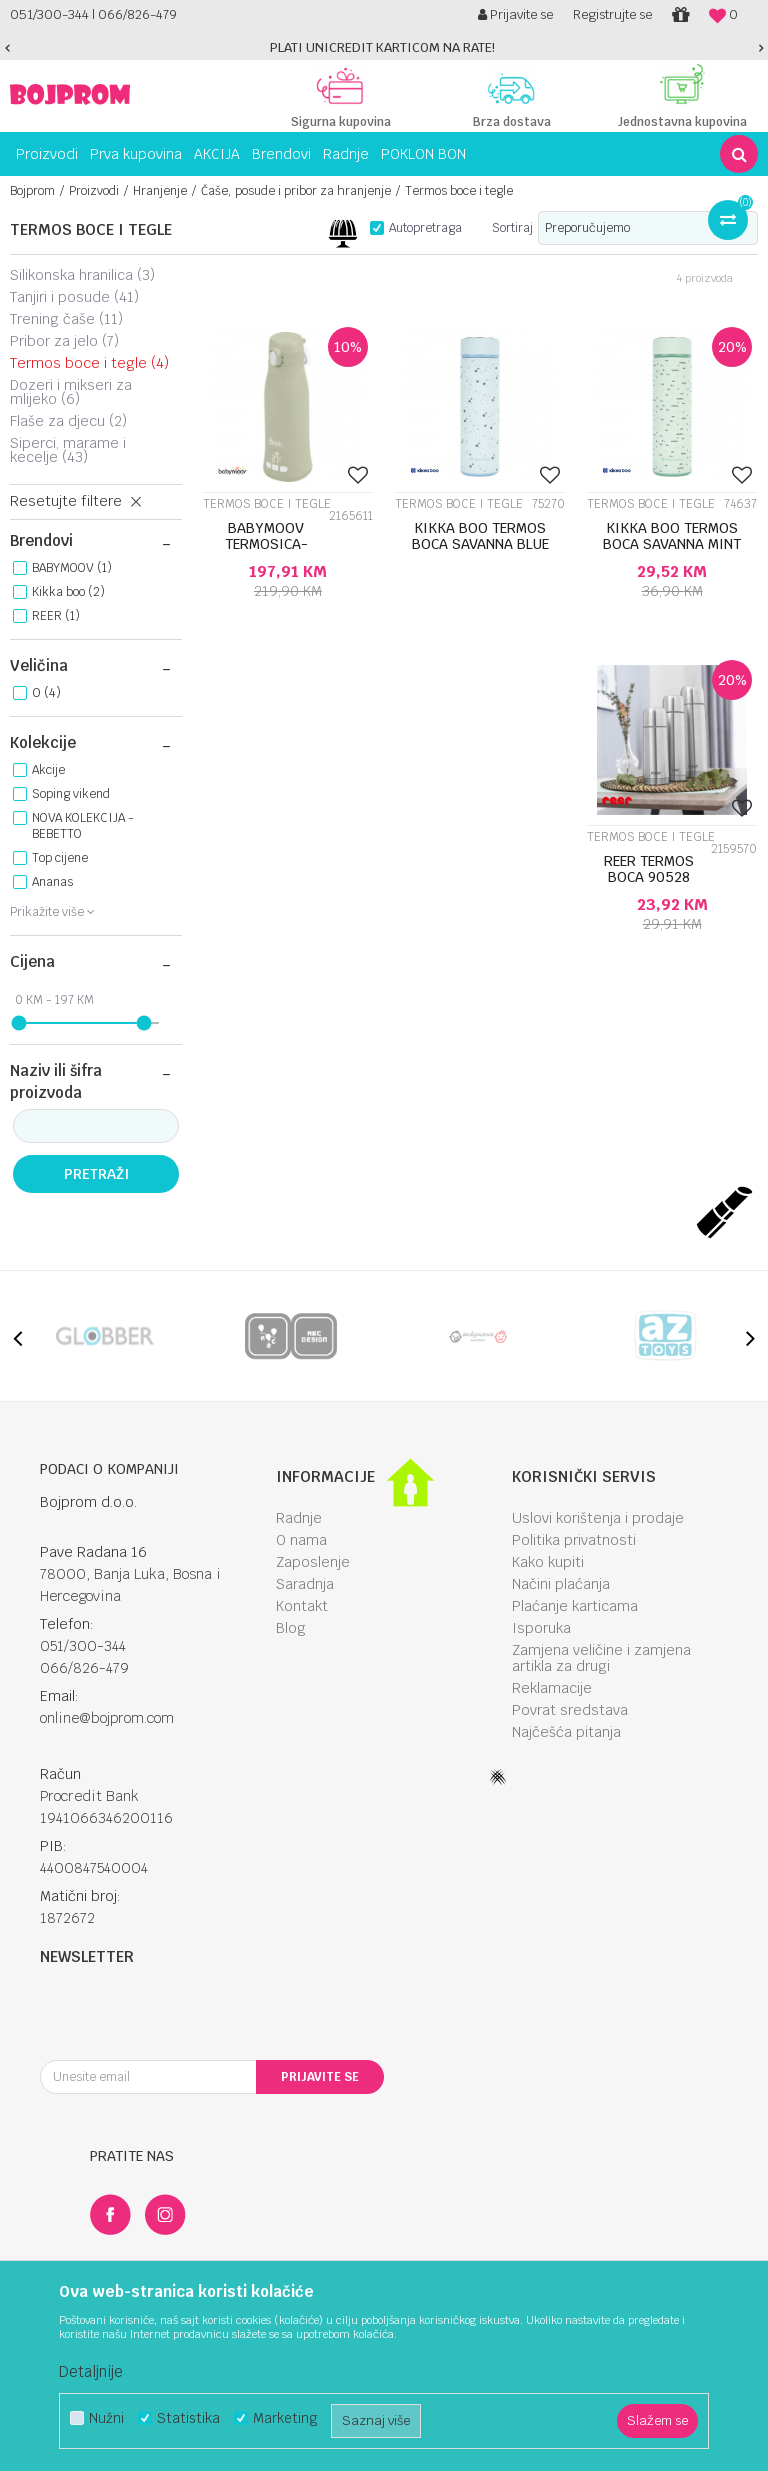 The image size is (768, 2471). I want to click on attack or slash action in a game, so click(498, 1777).